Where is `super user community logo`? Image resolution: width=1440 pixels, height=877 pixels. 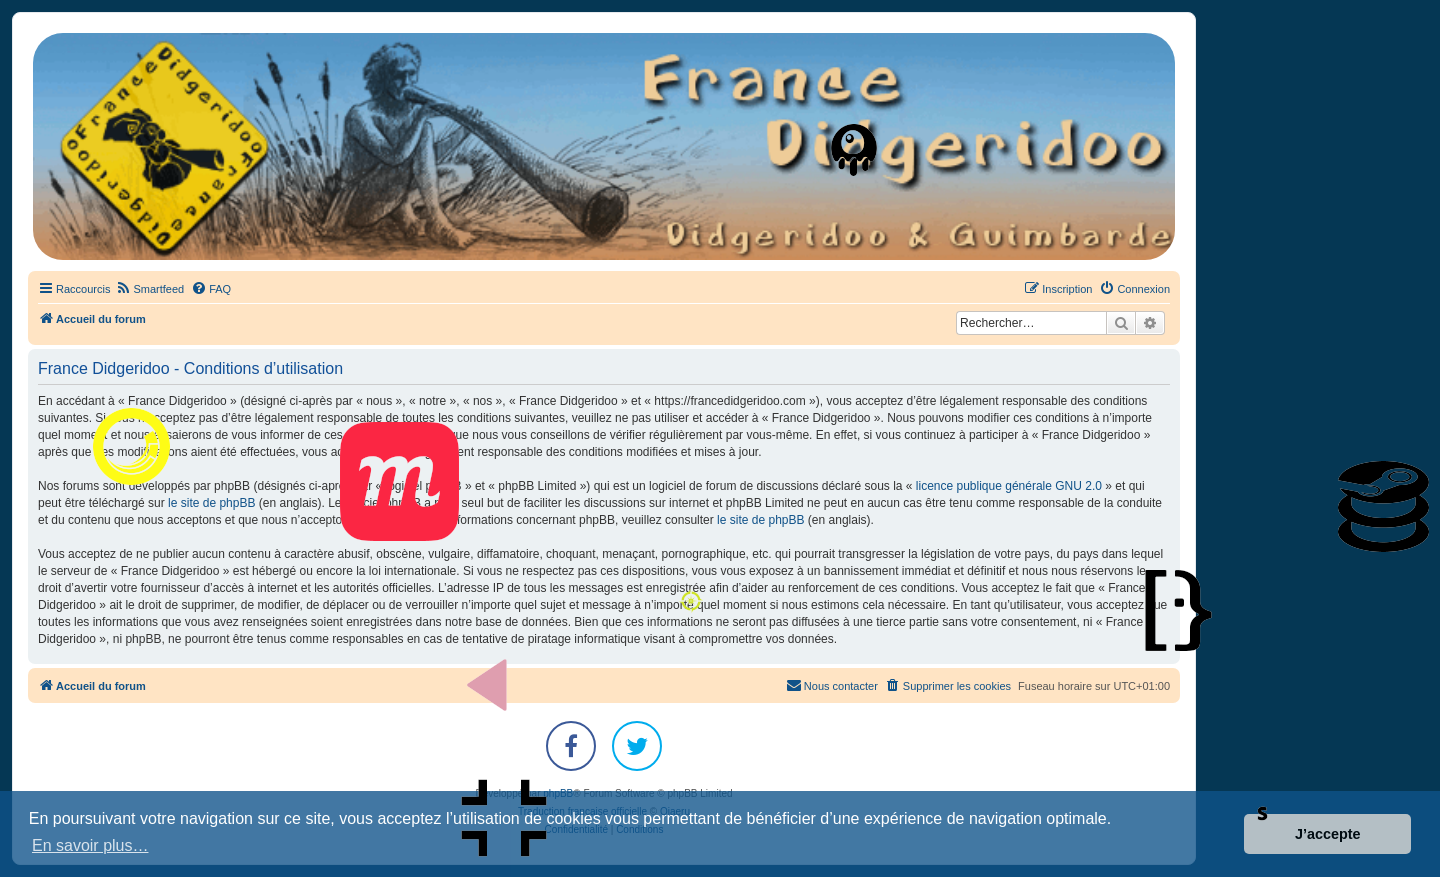 super user community logo is located at coordinates (1178, 610).